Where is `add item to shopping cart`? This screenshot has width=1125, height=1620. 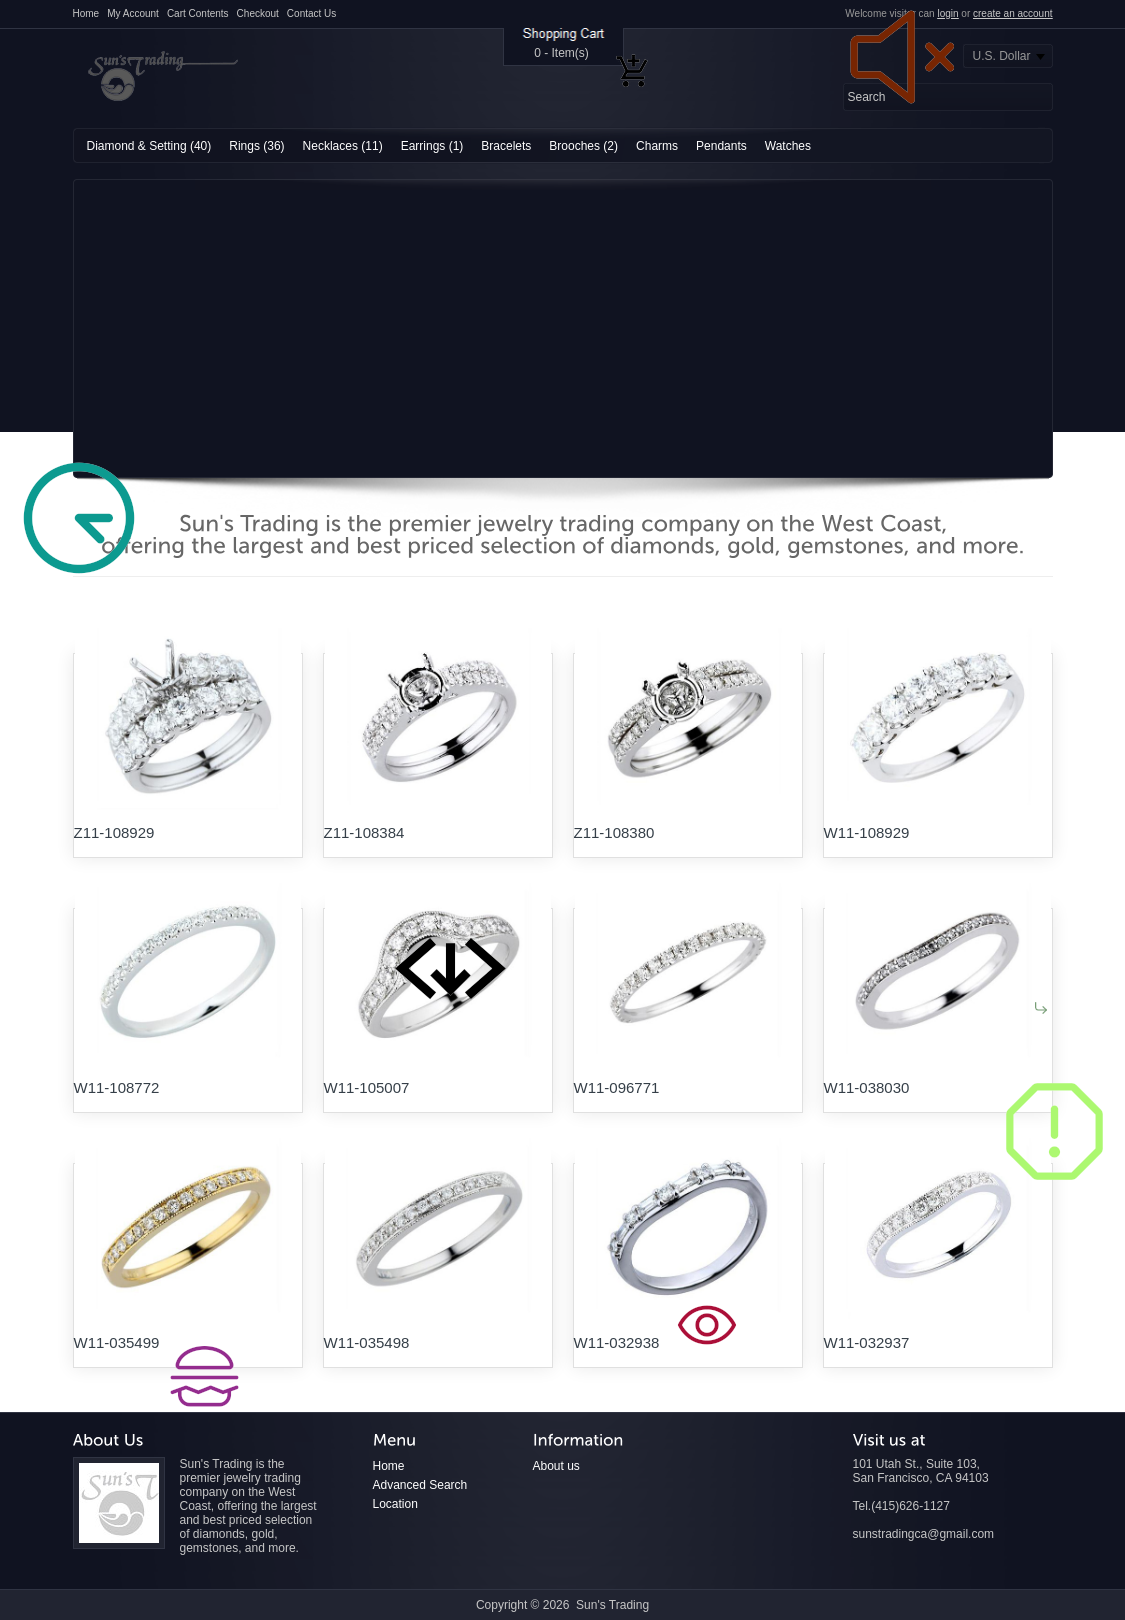
add item to shopping cart is located at coordinates (633, 71).